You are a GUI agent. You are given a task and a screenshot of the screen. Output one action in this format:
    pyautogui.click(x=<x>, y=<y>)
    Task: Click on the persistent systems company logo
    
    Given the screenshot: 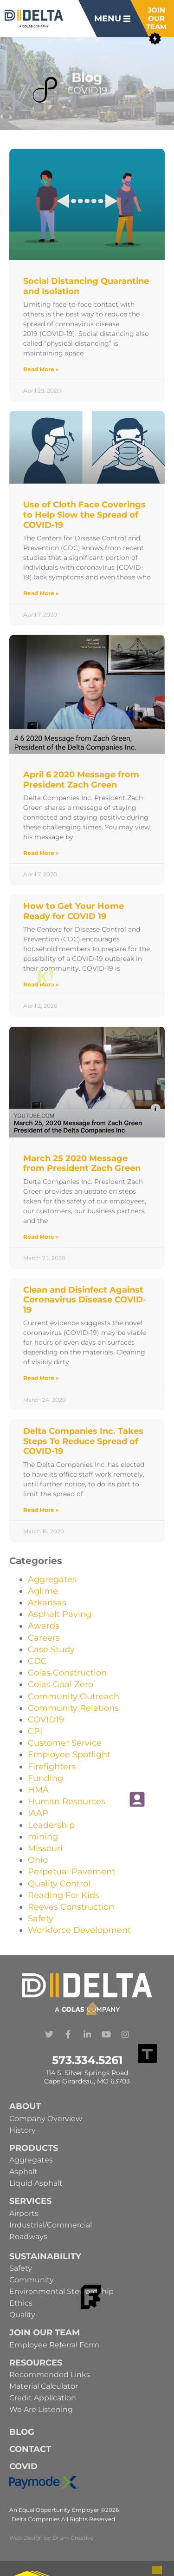 What is the action you would take?
    pyautogui.click(x=45, y=90)
    